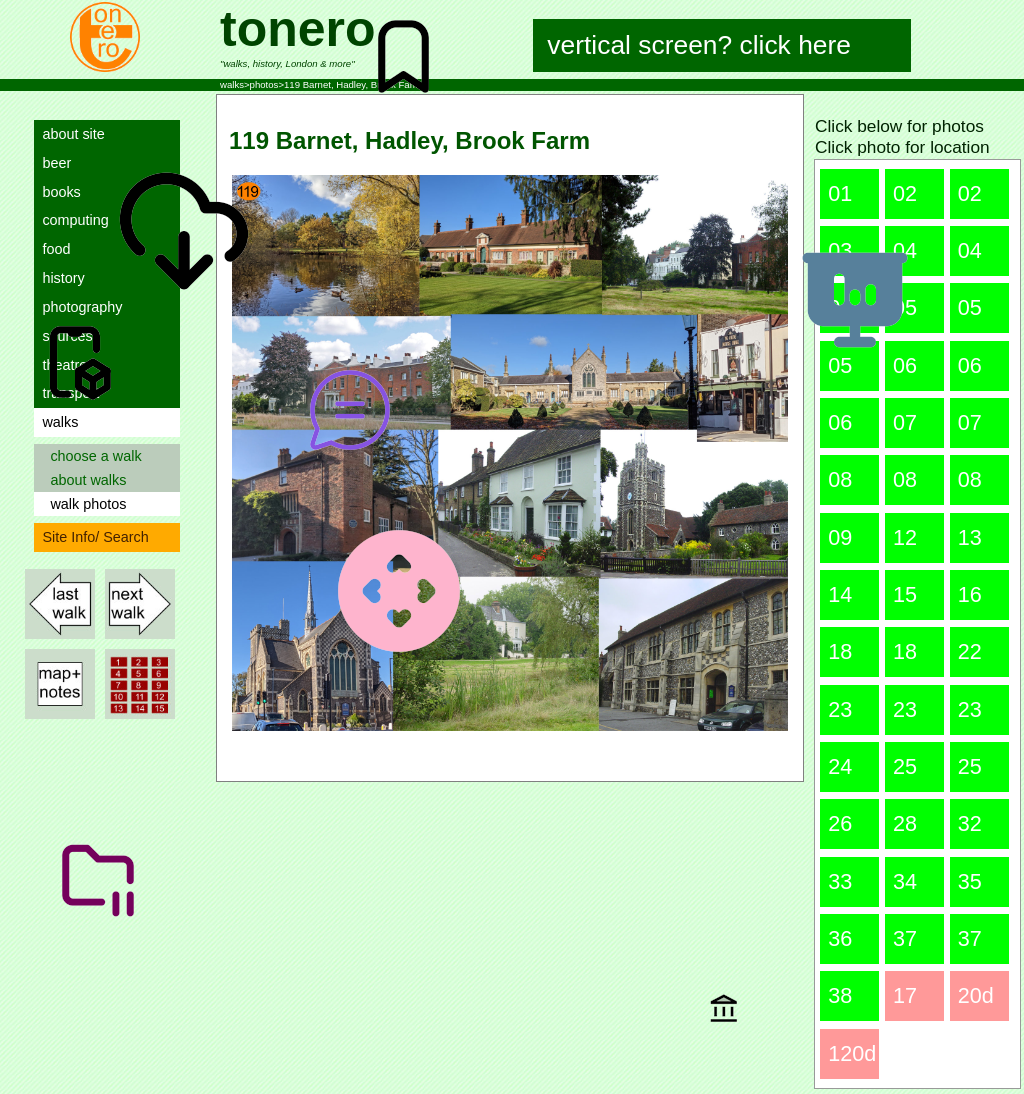 Image resolution: width=1024 pixels, height=1094 pixels. Describe the element at coordinates (350, 410) in the screenshot. I see `open chat or messaging` at that location.